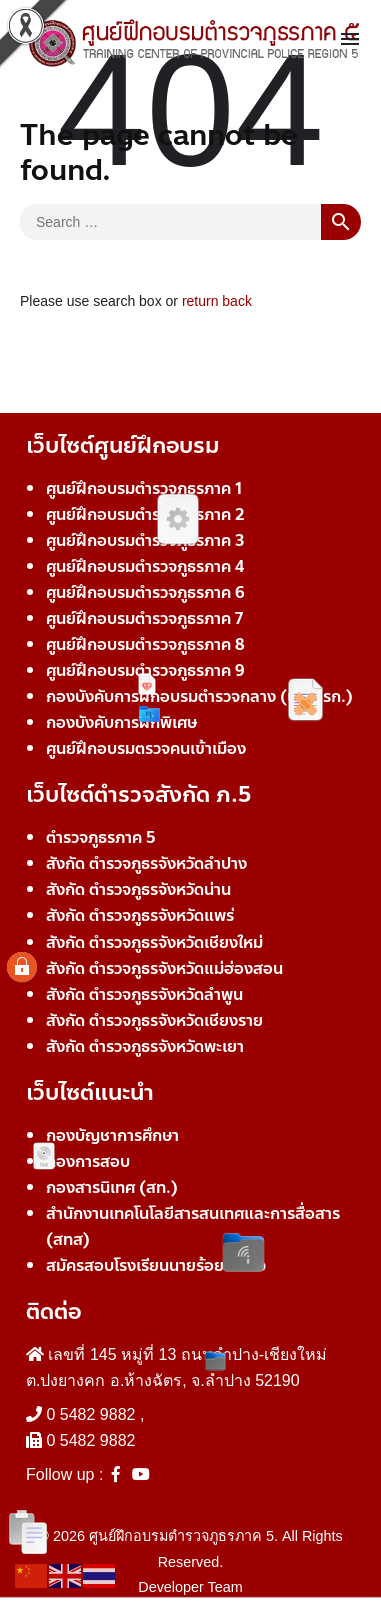 The height and width of the screenshot is (1607, 381). Describe the element at coordinates (243, 1252) in the screenshot. I see `open insync cloud sync folder` at that location.